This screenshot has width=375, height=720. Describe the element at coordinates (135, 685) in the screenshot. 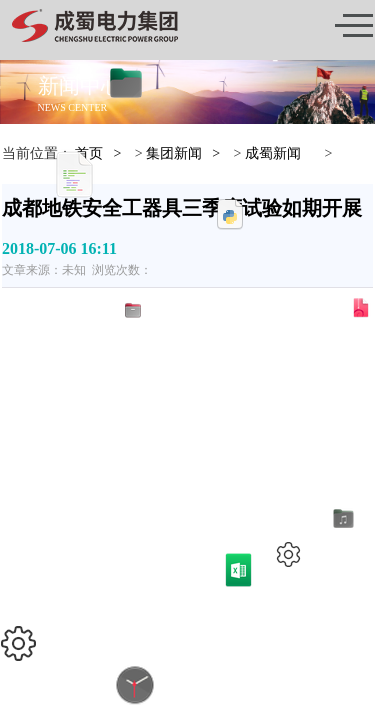

I see `open the clocks app` at that location.